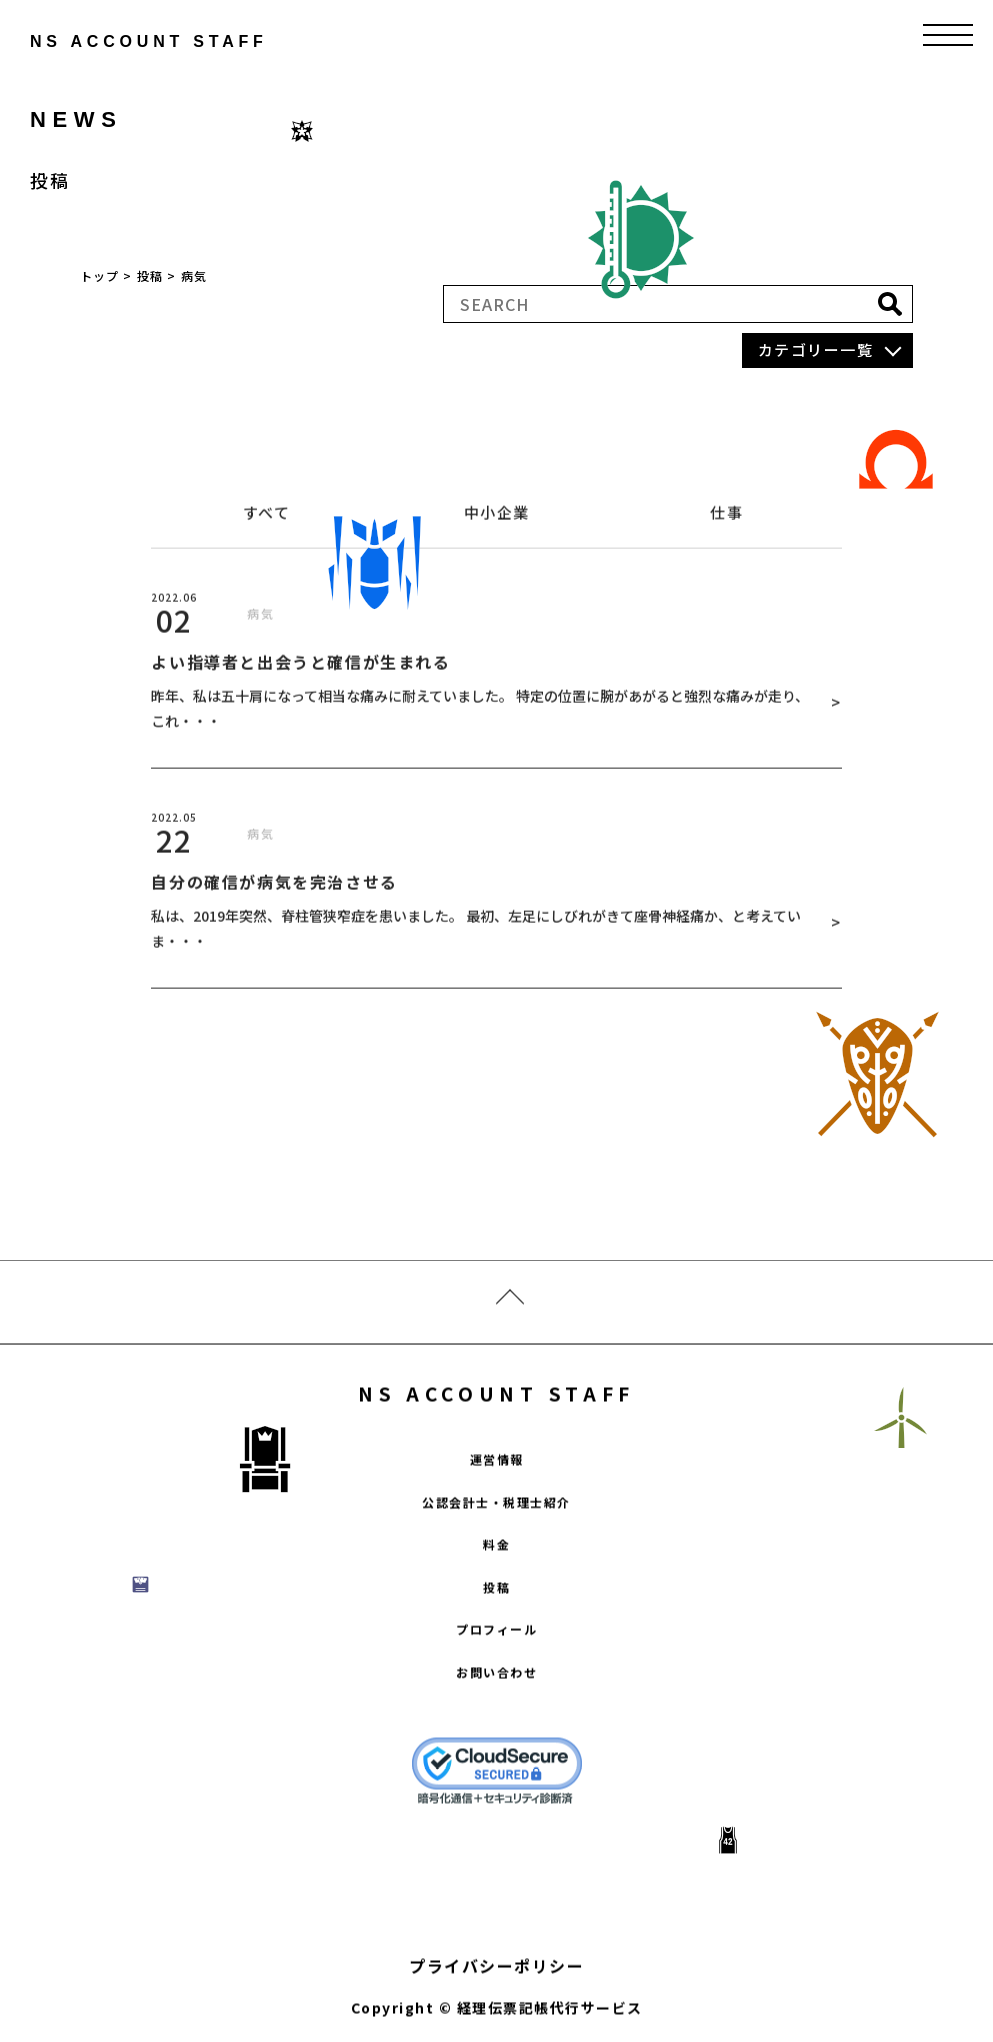  I want to click on view team roster or player information, so click(728, 1840).